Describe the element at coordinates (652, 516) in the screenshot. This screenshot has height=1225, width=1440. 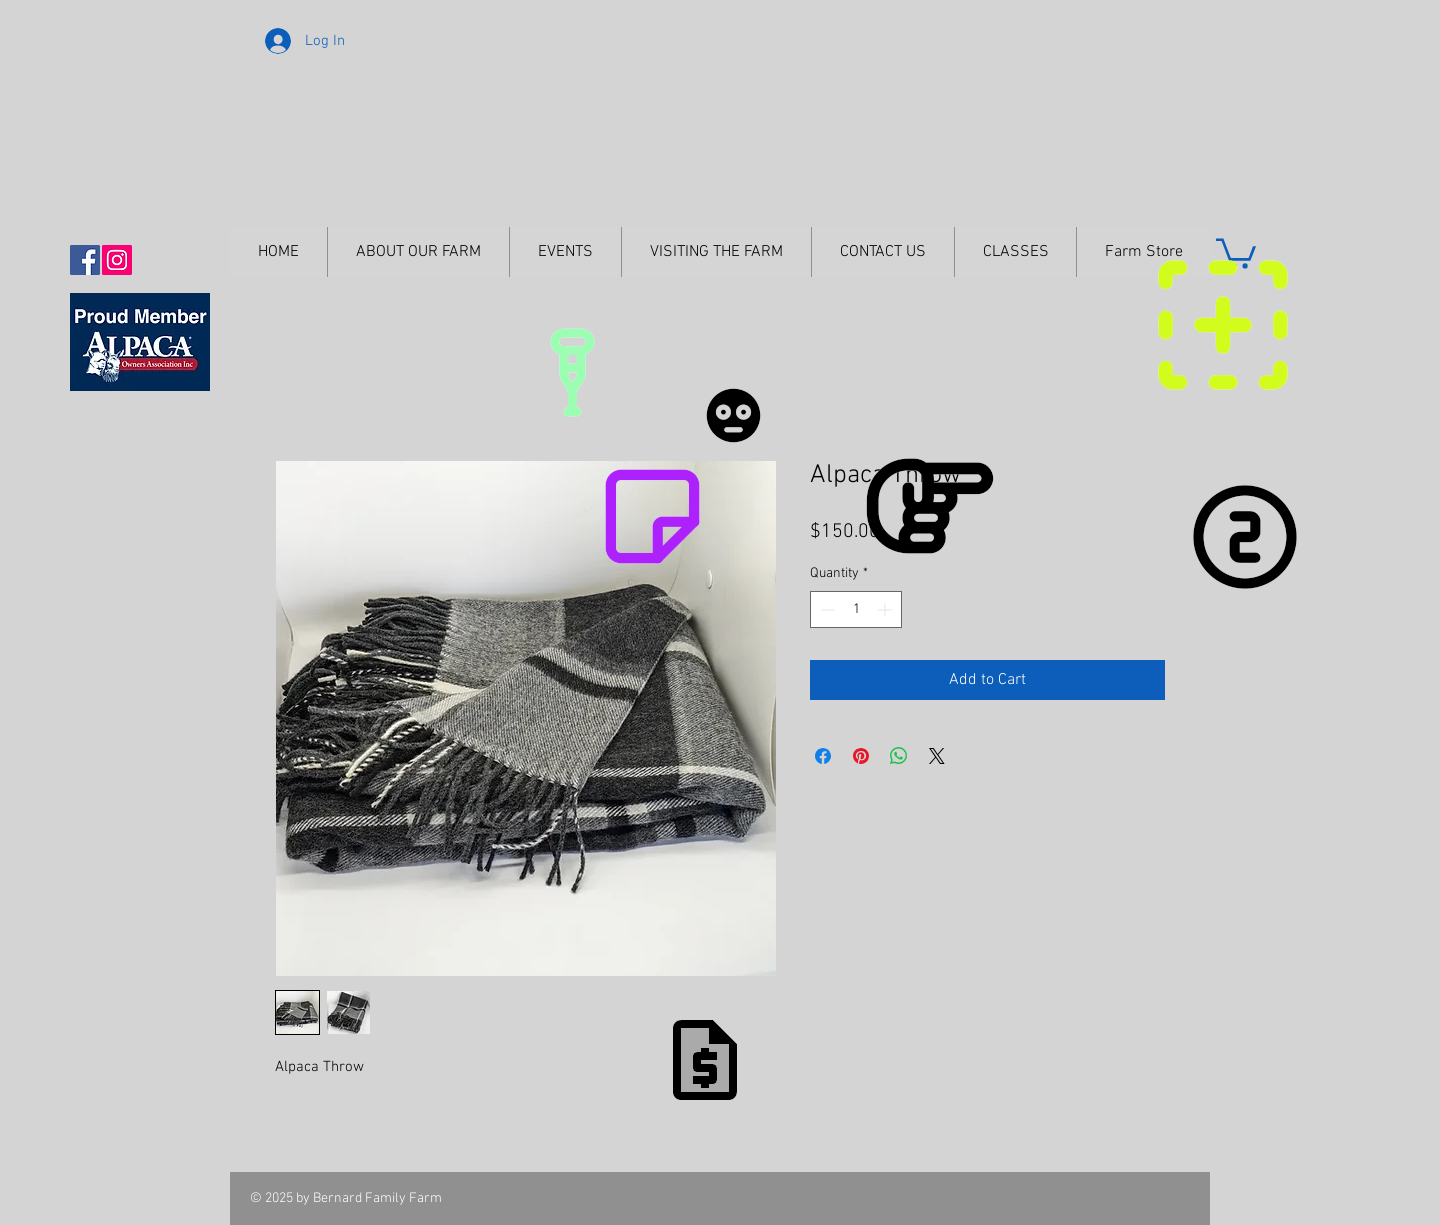
I see `create a new note` at that location.